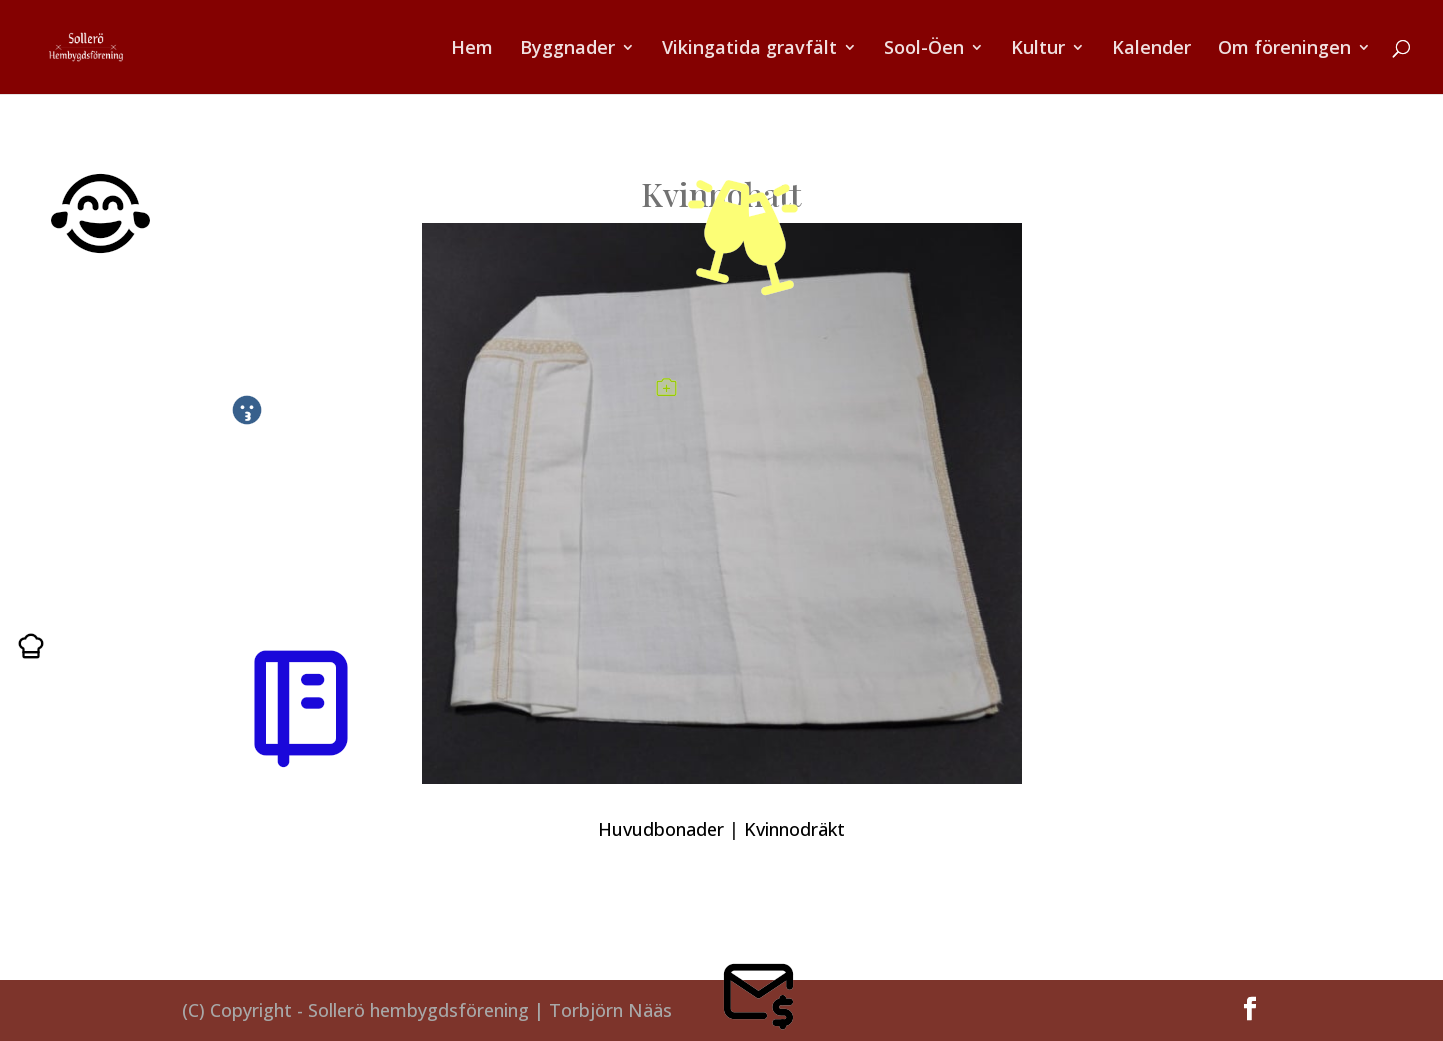  What do you see at coordinates (247, 410) in the screenshot?
I see `send a kiss emoji in chat` at bounding box center [247, 410].